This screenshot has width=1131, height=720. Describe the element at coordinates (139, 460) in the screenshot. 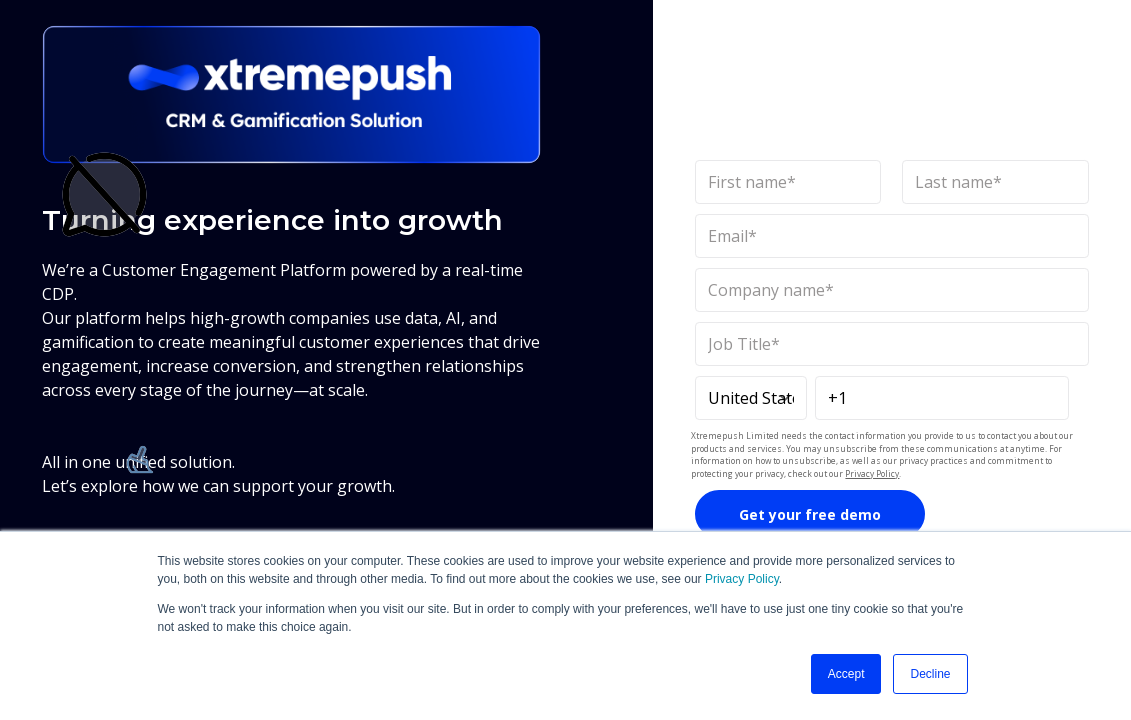

I see `clear cache or temporary files` at that location.